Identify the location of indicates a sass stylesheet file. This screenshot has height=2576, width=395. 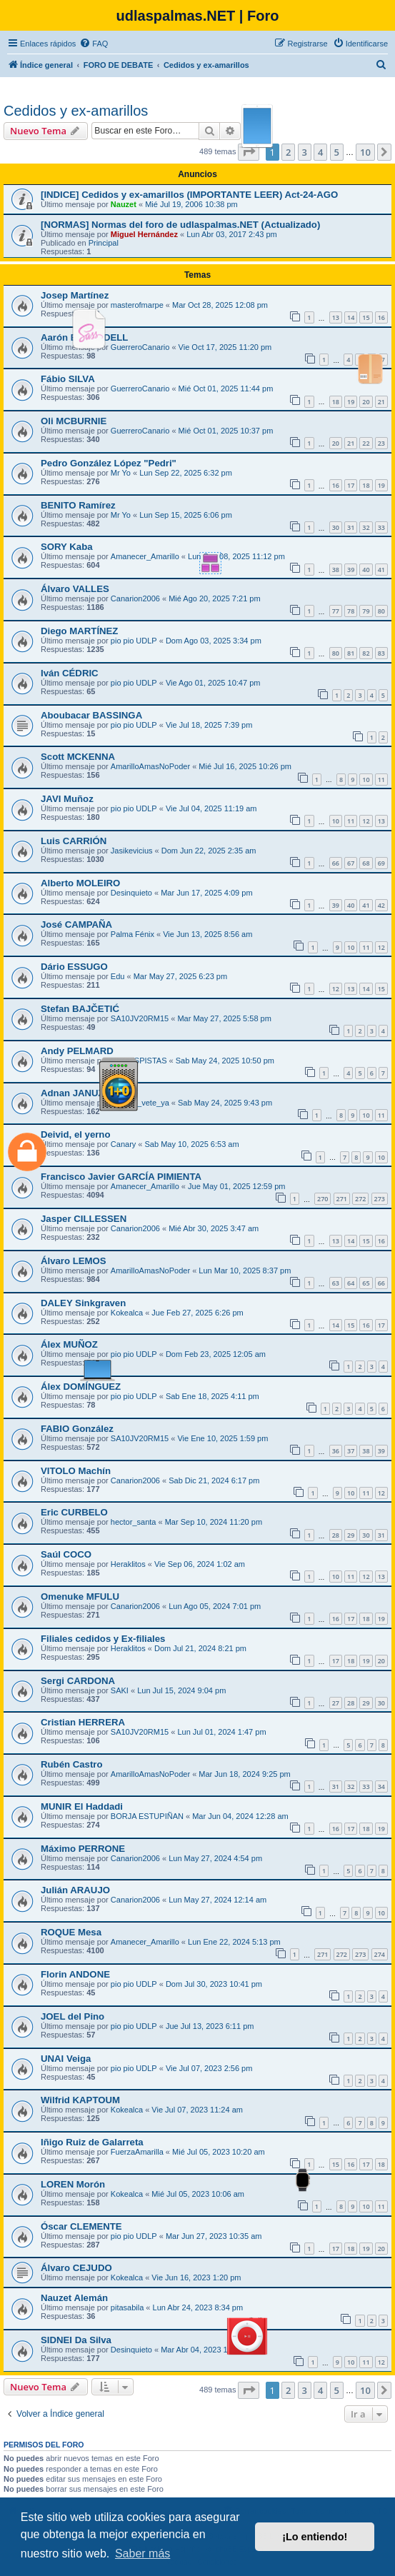
(89, 329).